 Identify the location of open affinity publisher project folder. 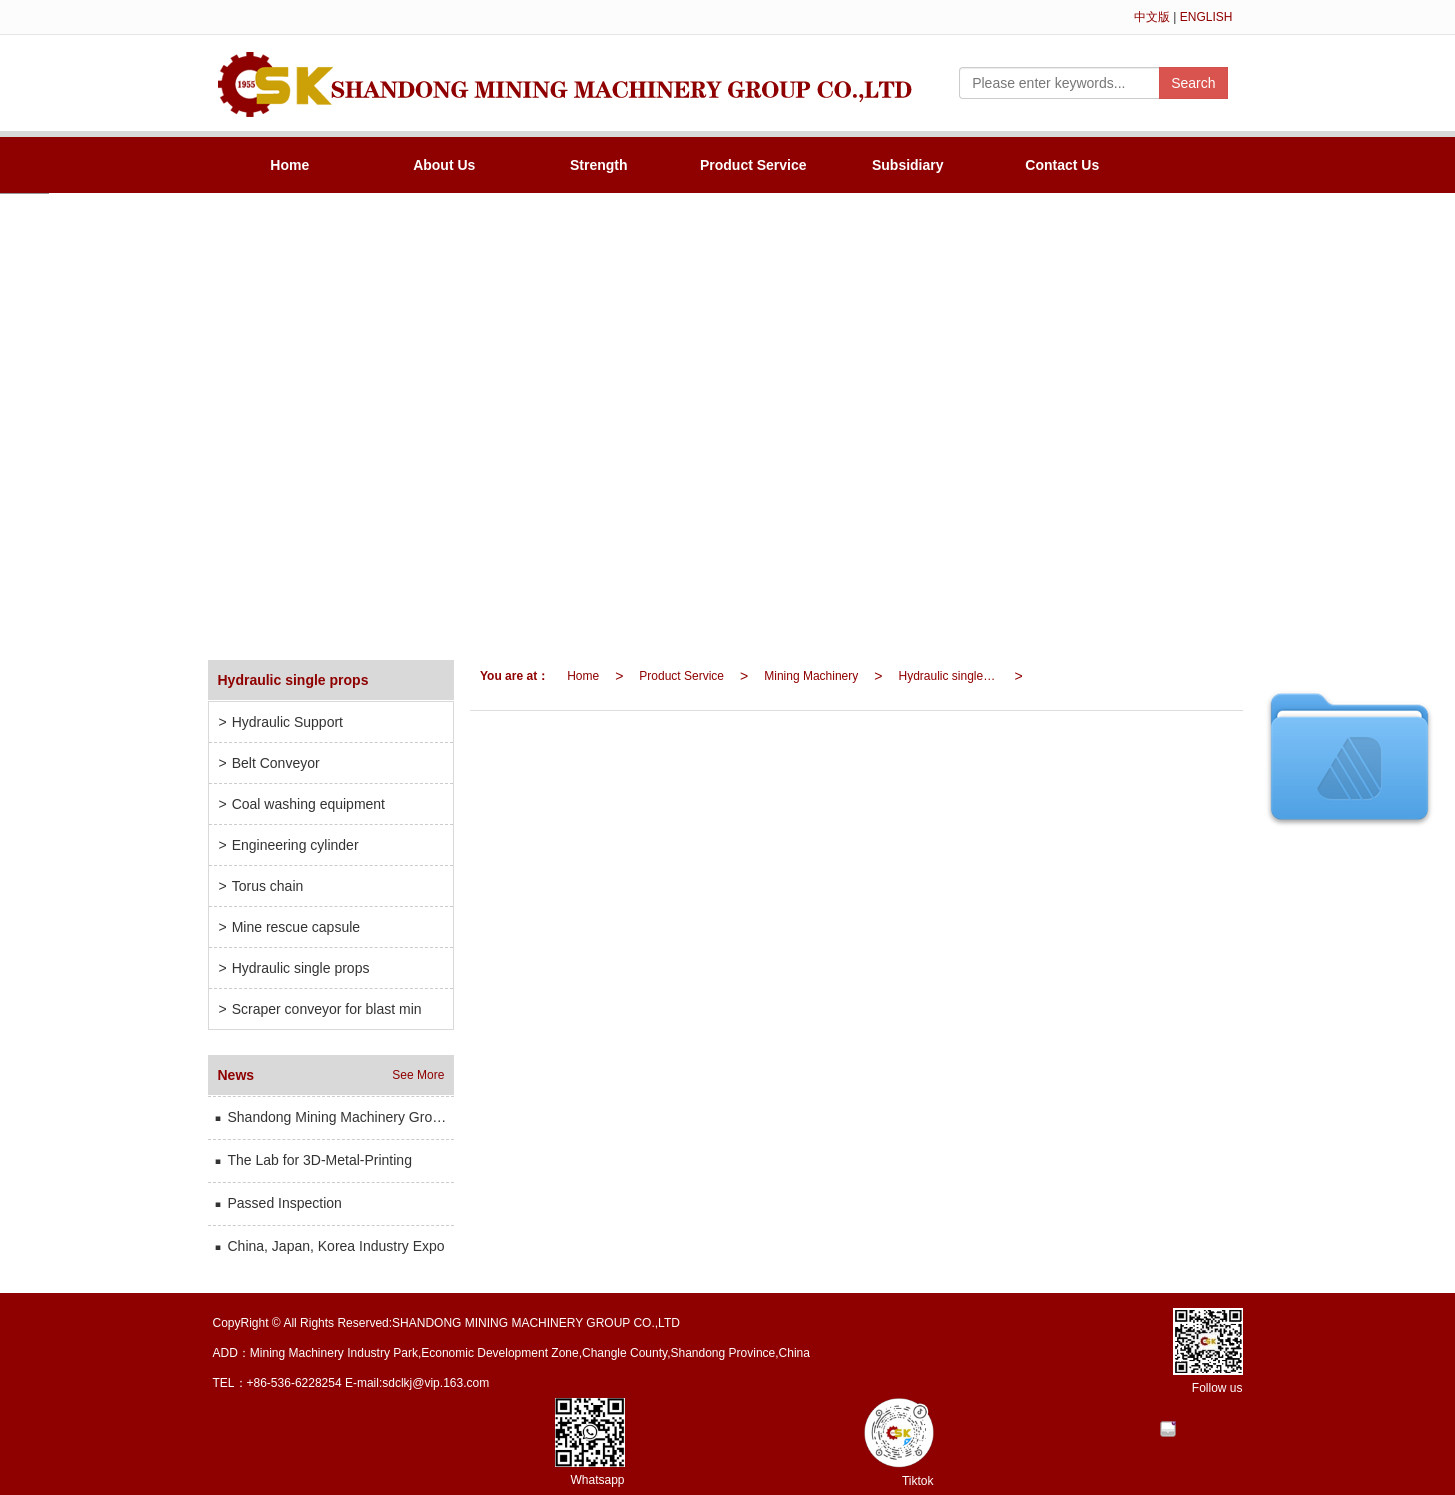
(1349, 756).